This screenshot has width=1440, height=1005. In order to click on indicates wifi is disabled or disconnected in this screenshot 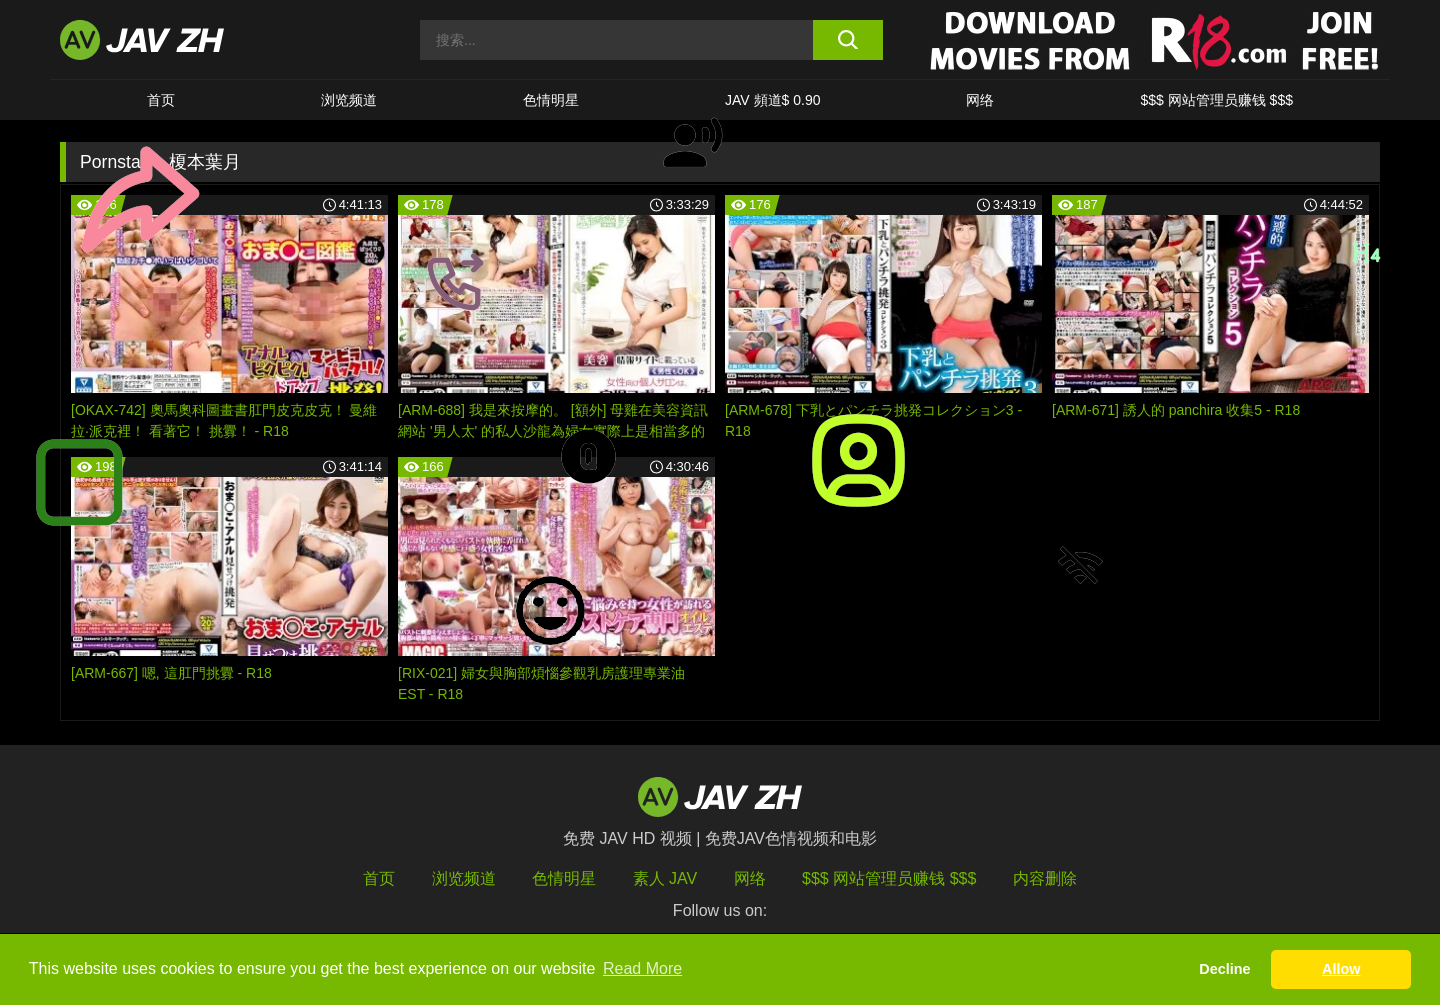, I will do `click(1080, 567)`.